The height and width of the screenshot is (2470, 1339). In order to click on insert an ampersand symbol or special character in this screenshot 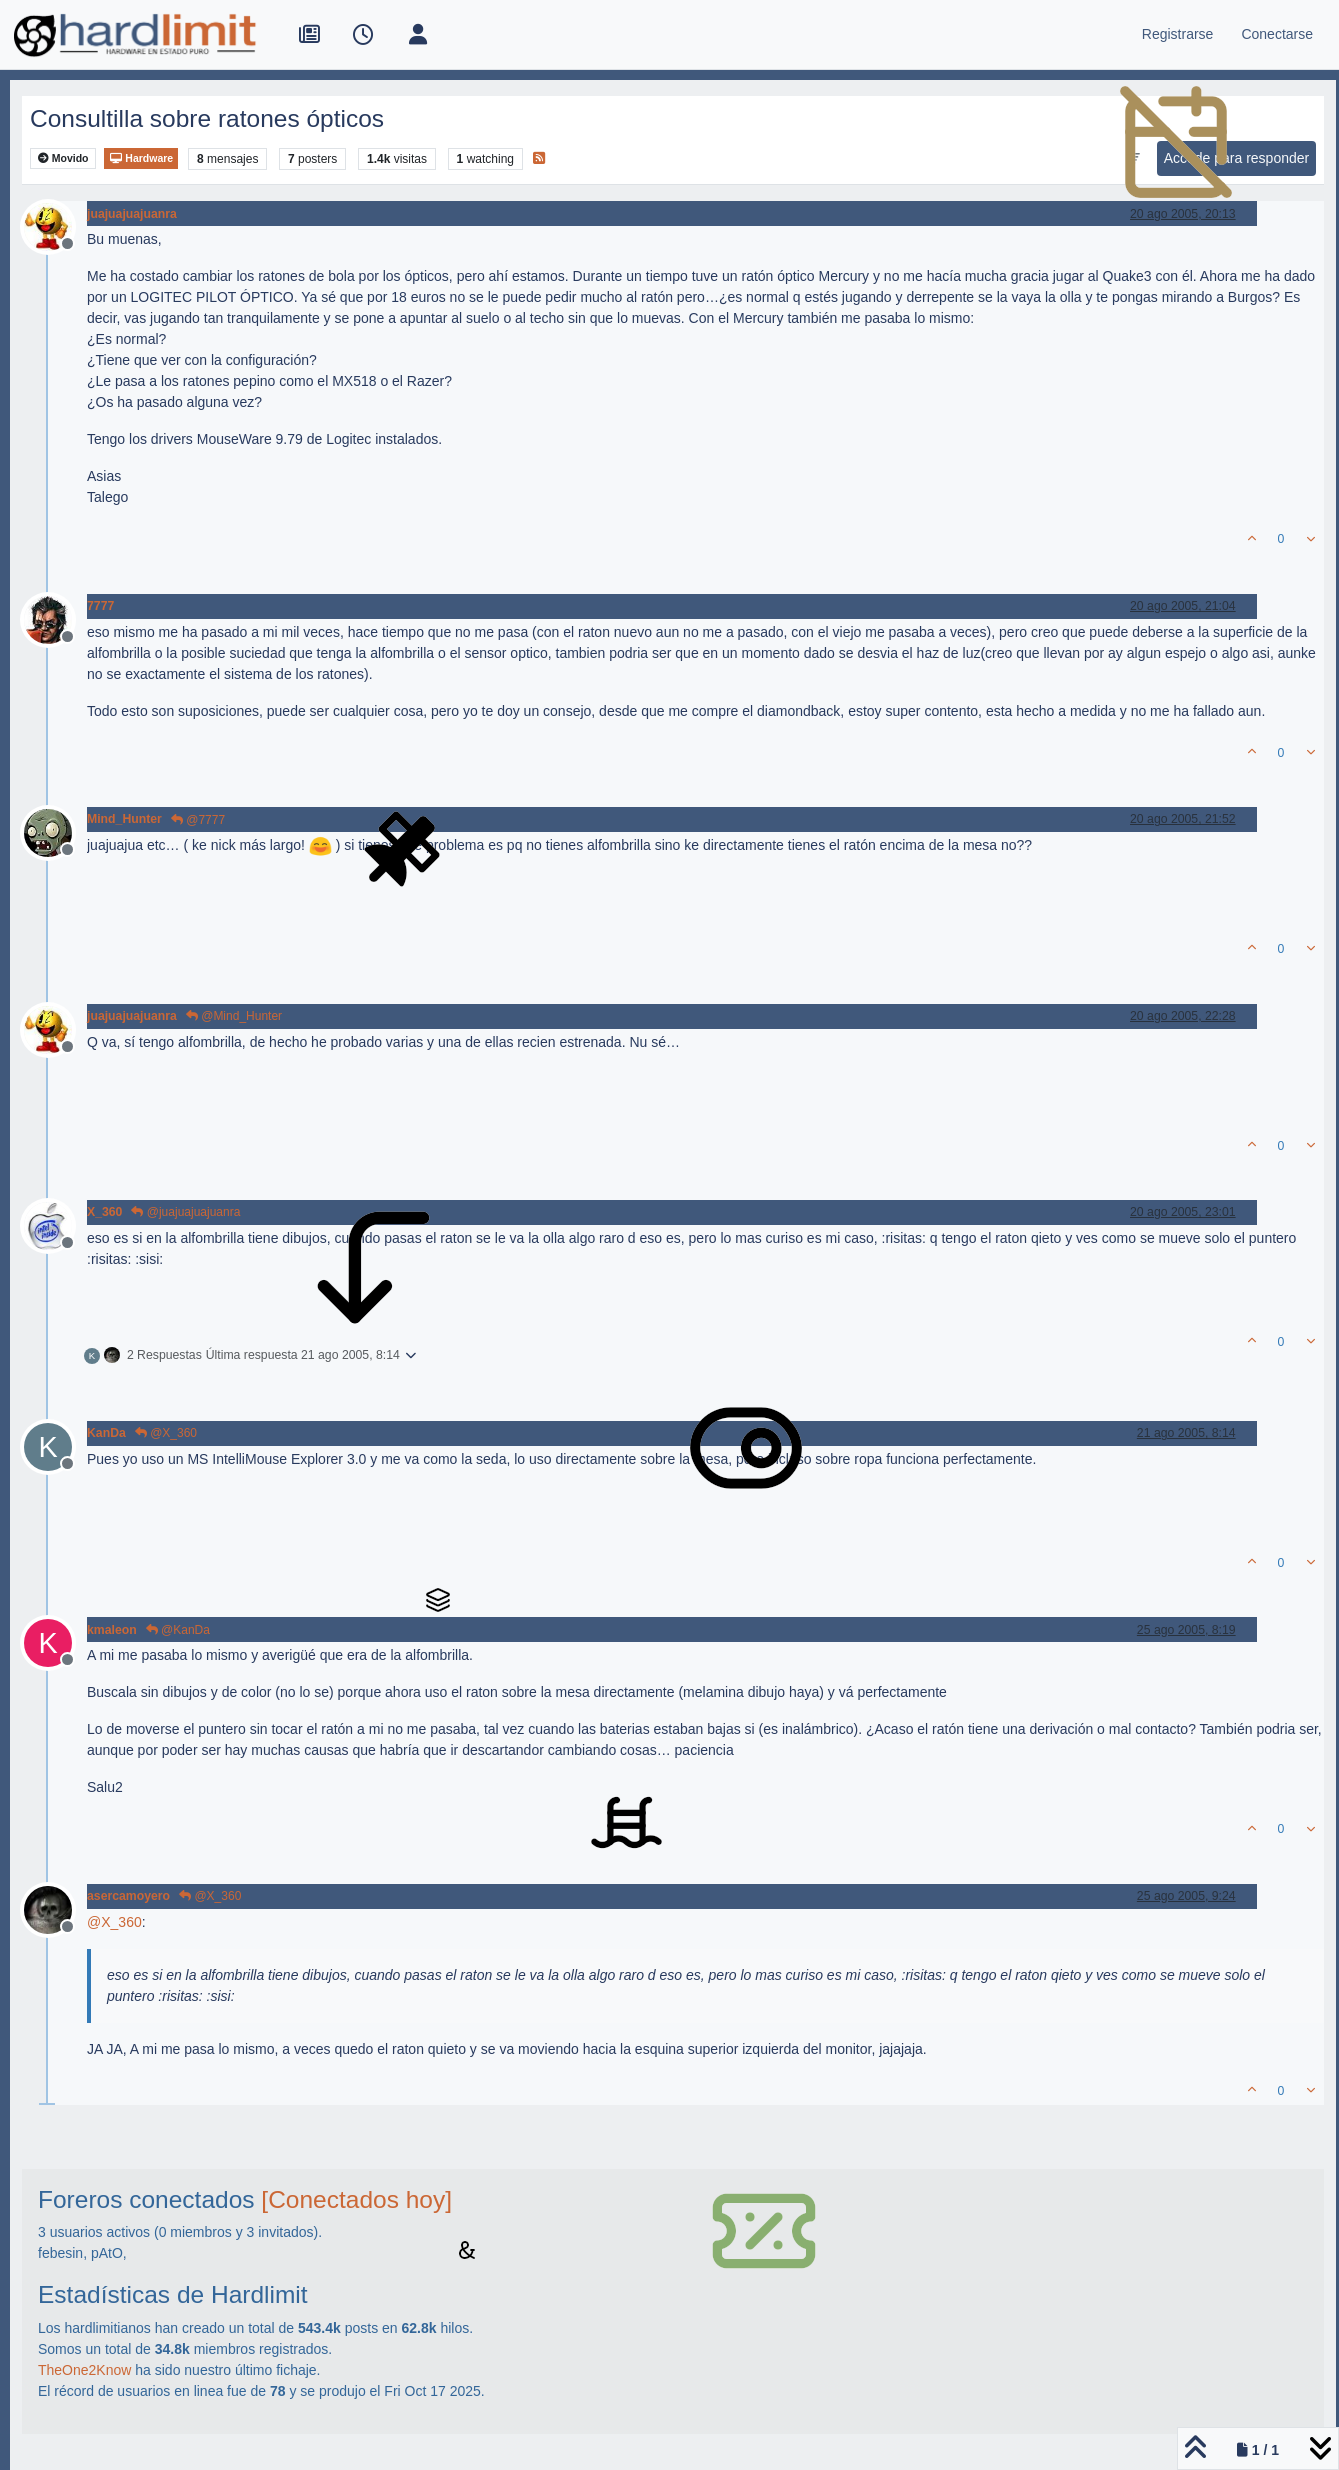, I will do `click(467, 2250)`.